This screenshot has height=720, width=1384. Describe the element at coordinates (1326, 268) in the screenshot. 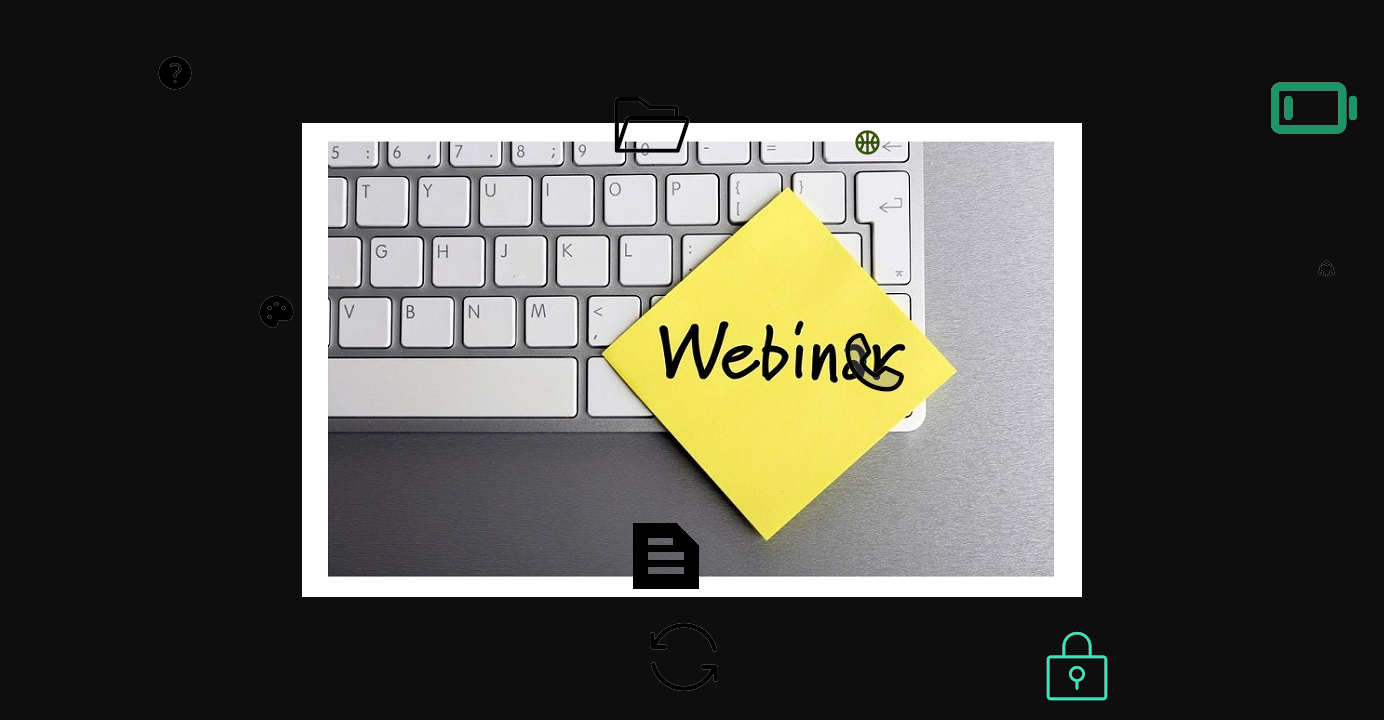

I see `ubuntu operating system logo` at that location.